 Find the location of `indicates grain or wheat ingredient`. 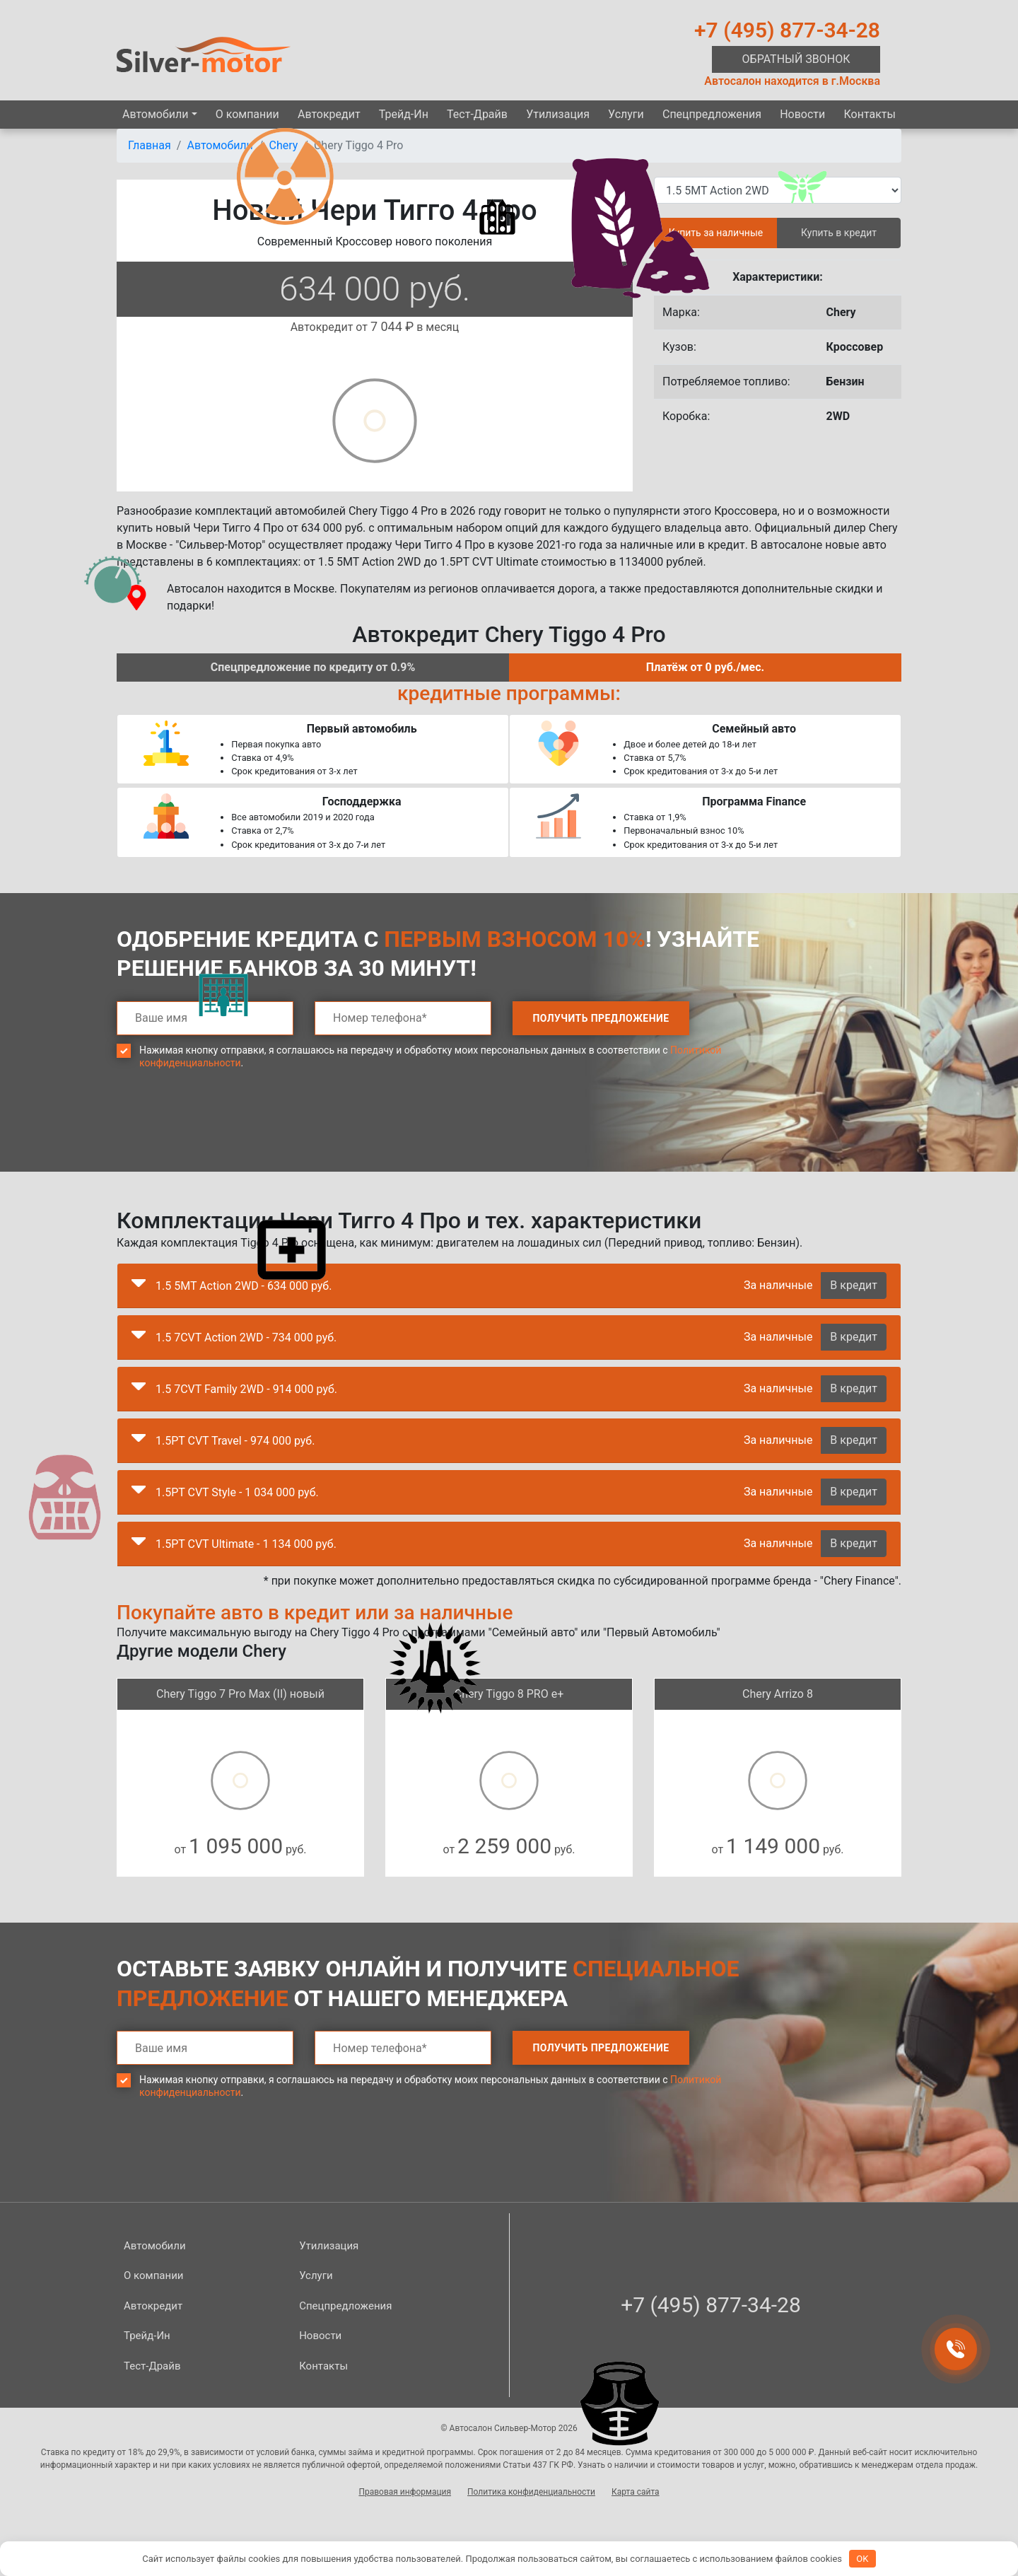

indicates grain or wheat ingredient is located at coordinates (640, 227).